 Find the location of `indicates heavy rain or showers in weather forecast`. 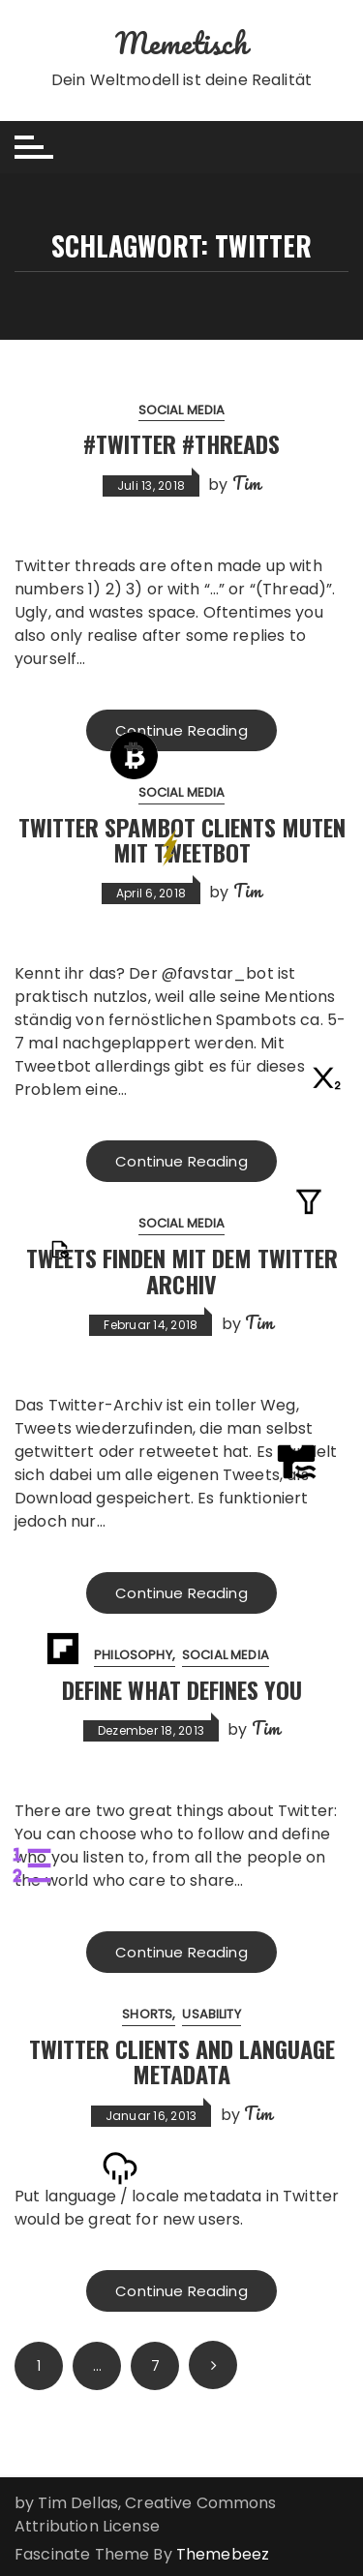

indicates heavy rain or showers in weather forecast is located at coordinates (120, 2167).